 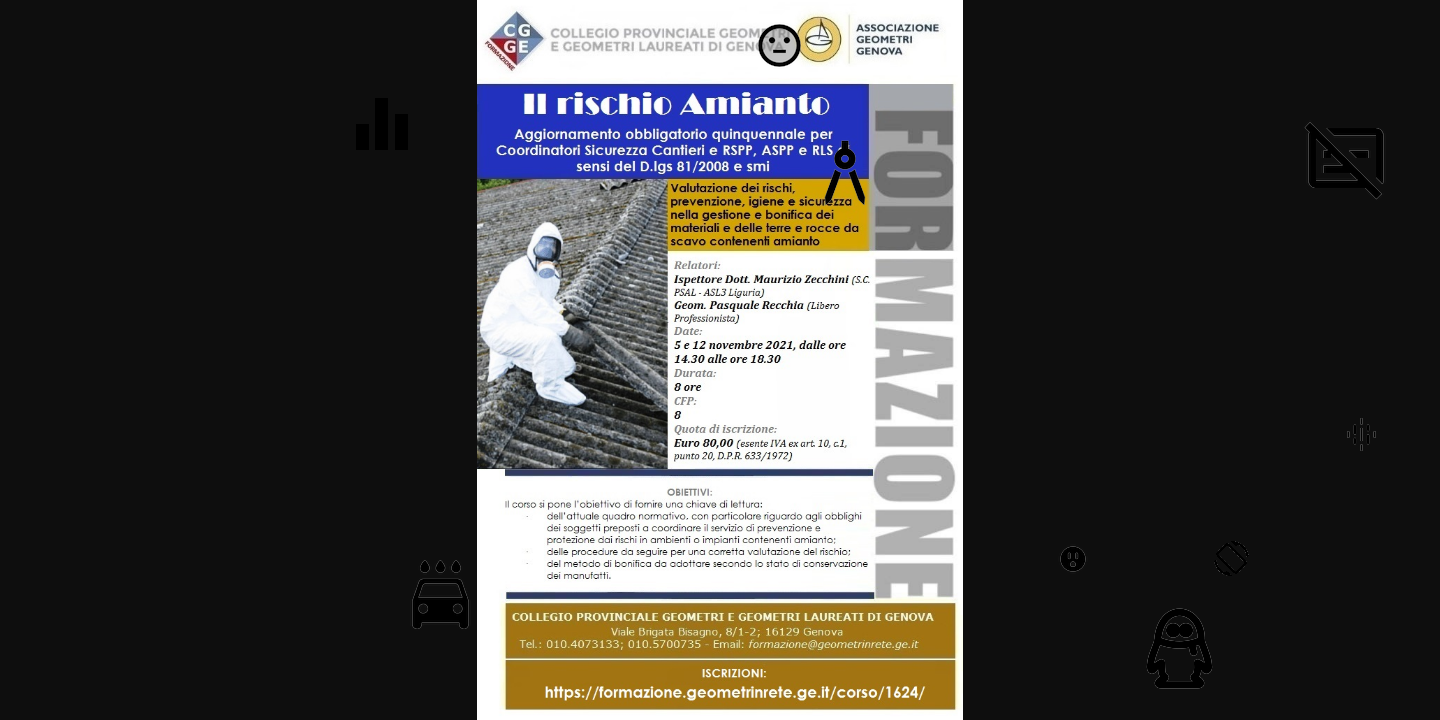 I want to click on adjust audio equalizer settings, so click(x=382, y=124).